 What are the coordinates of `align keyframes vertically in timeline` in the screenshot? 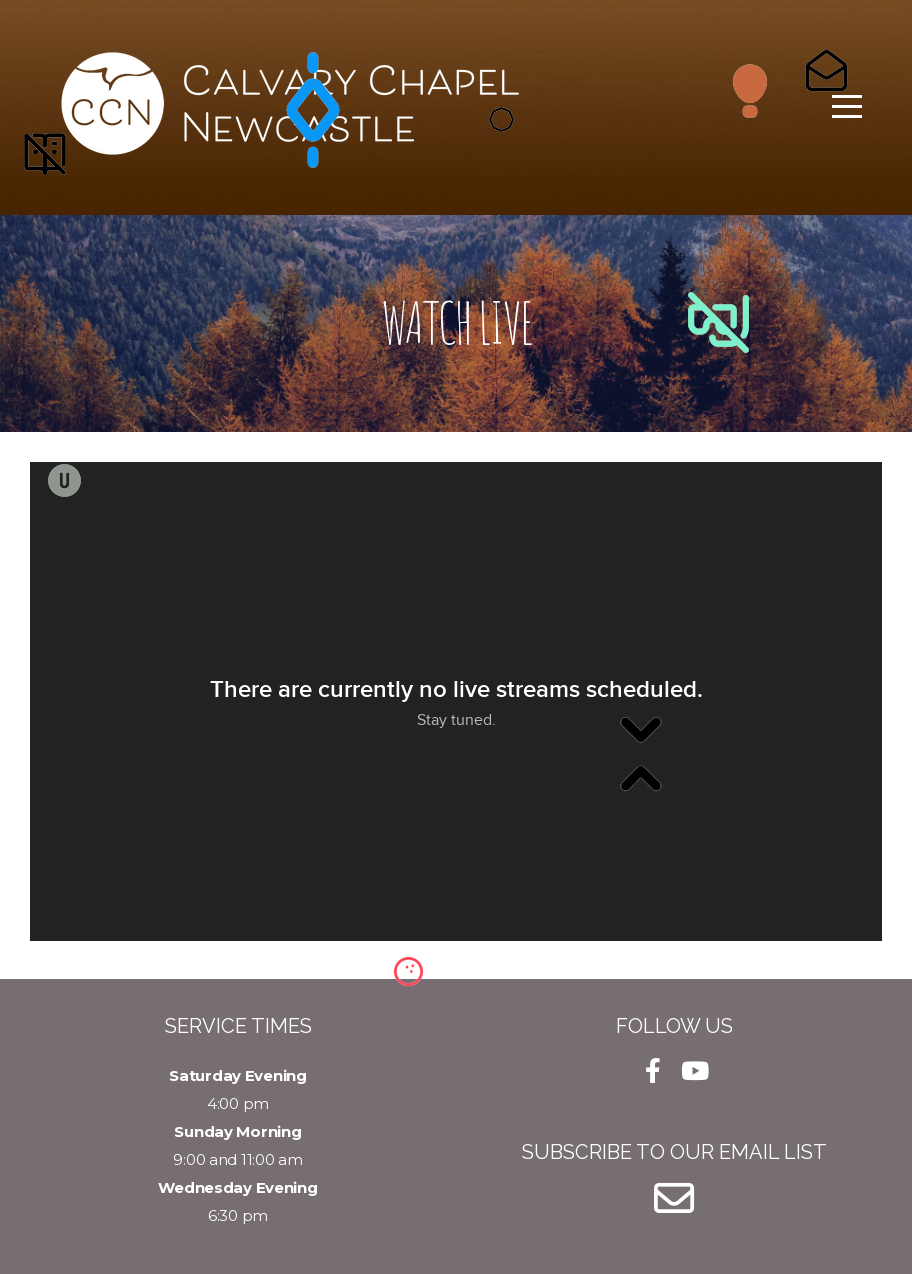 It's located at (313, 110).